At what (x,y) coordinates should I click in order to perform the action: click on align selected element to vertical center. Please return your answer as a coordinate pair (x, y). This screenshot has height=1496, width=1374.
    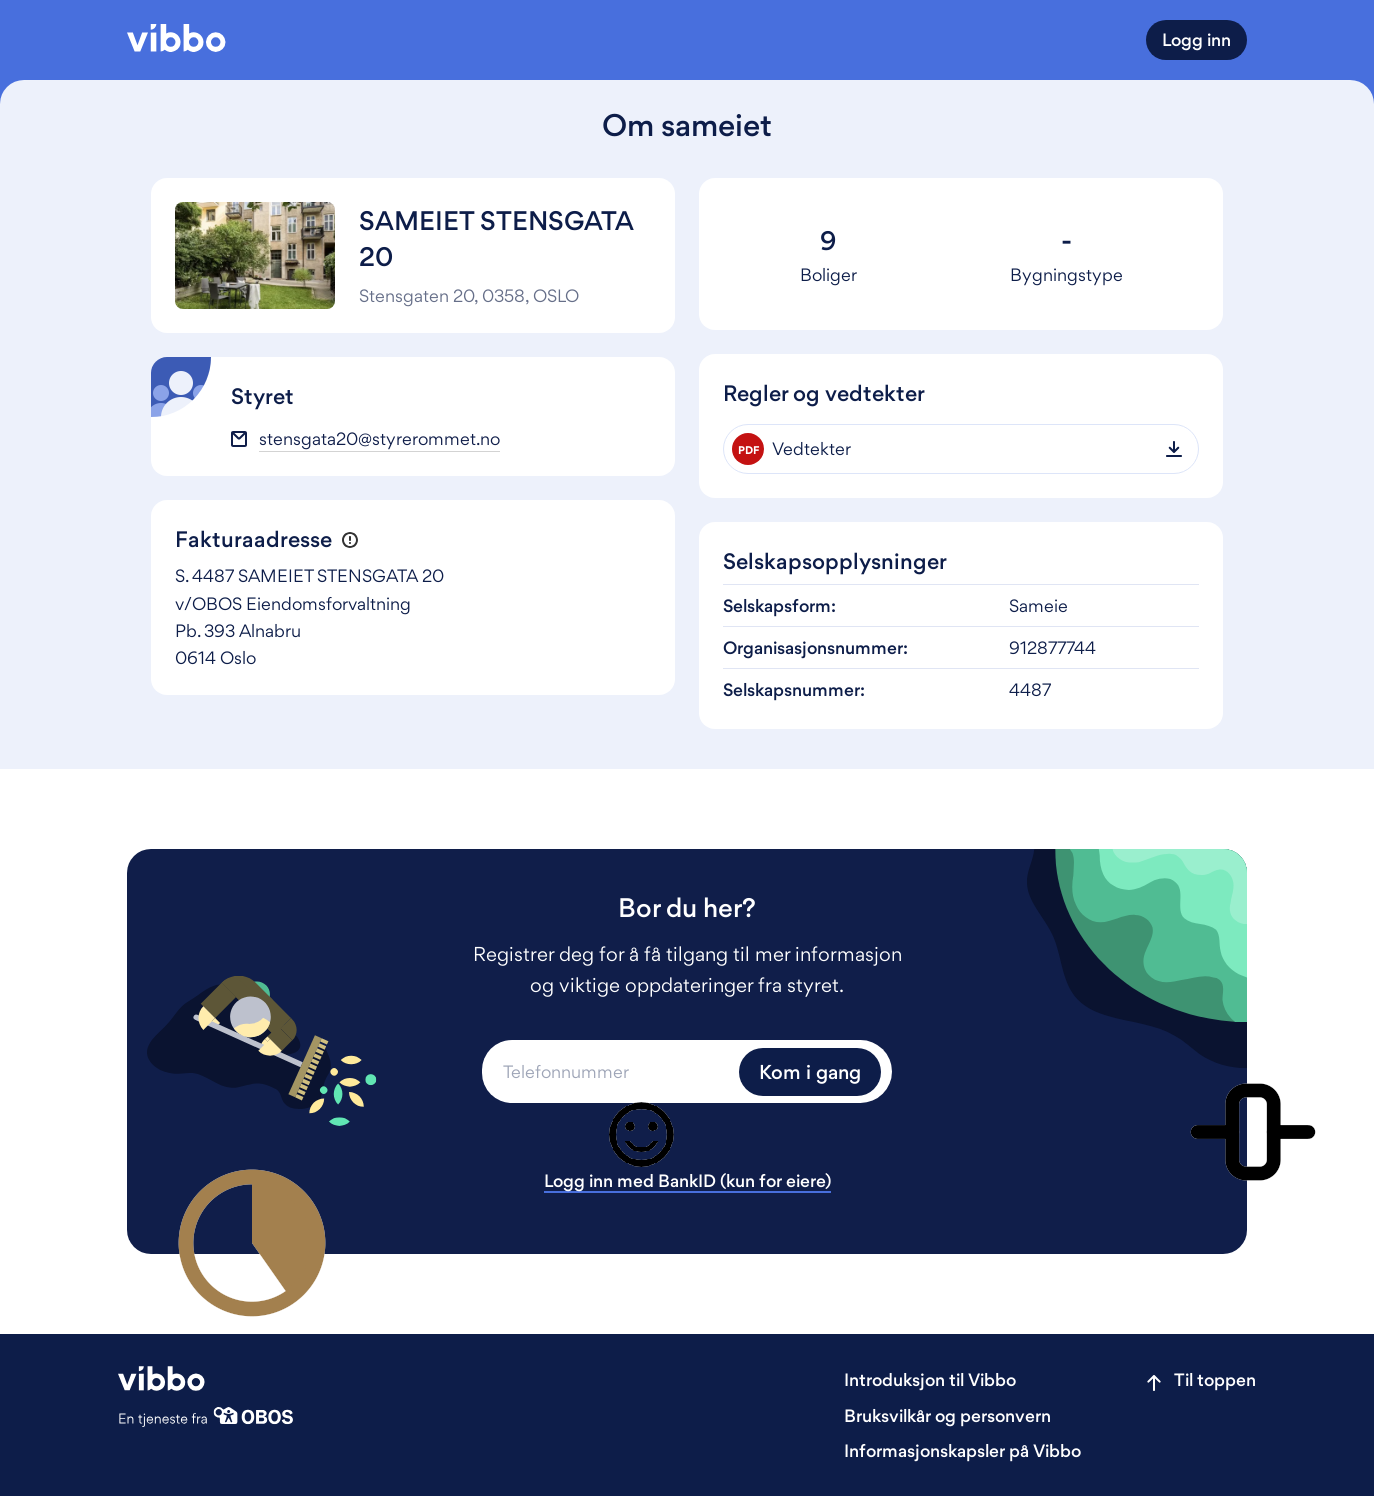
    Looking at the image, I should click on (1253, 1132).